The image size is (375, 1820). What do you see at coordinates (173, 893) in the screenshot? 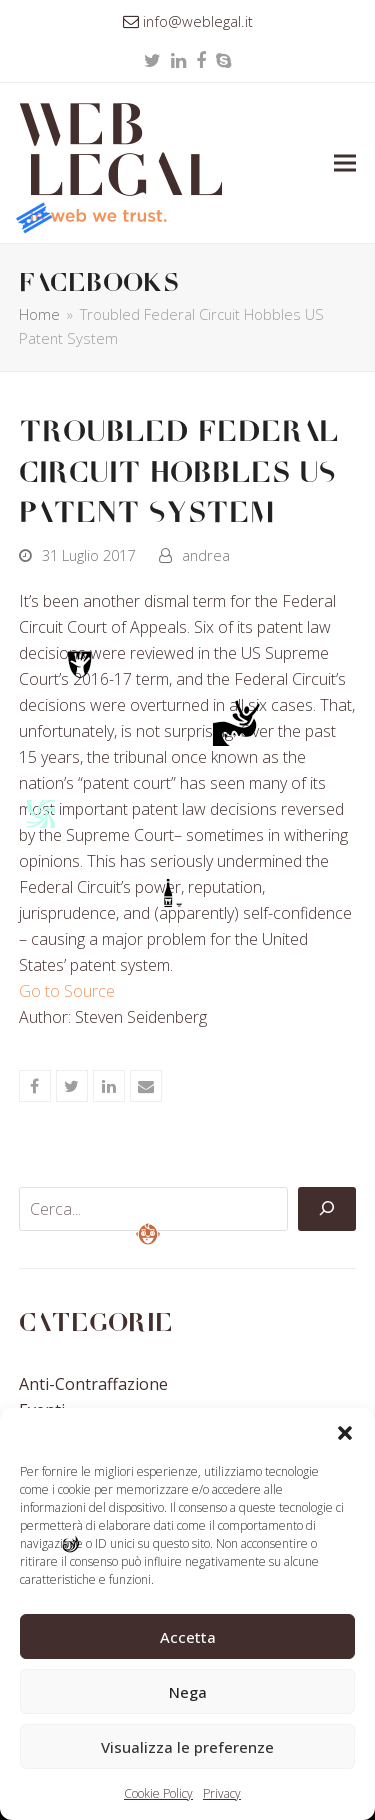
I see `select sake or Japanese beverage option` at bounding box center [173, 893].